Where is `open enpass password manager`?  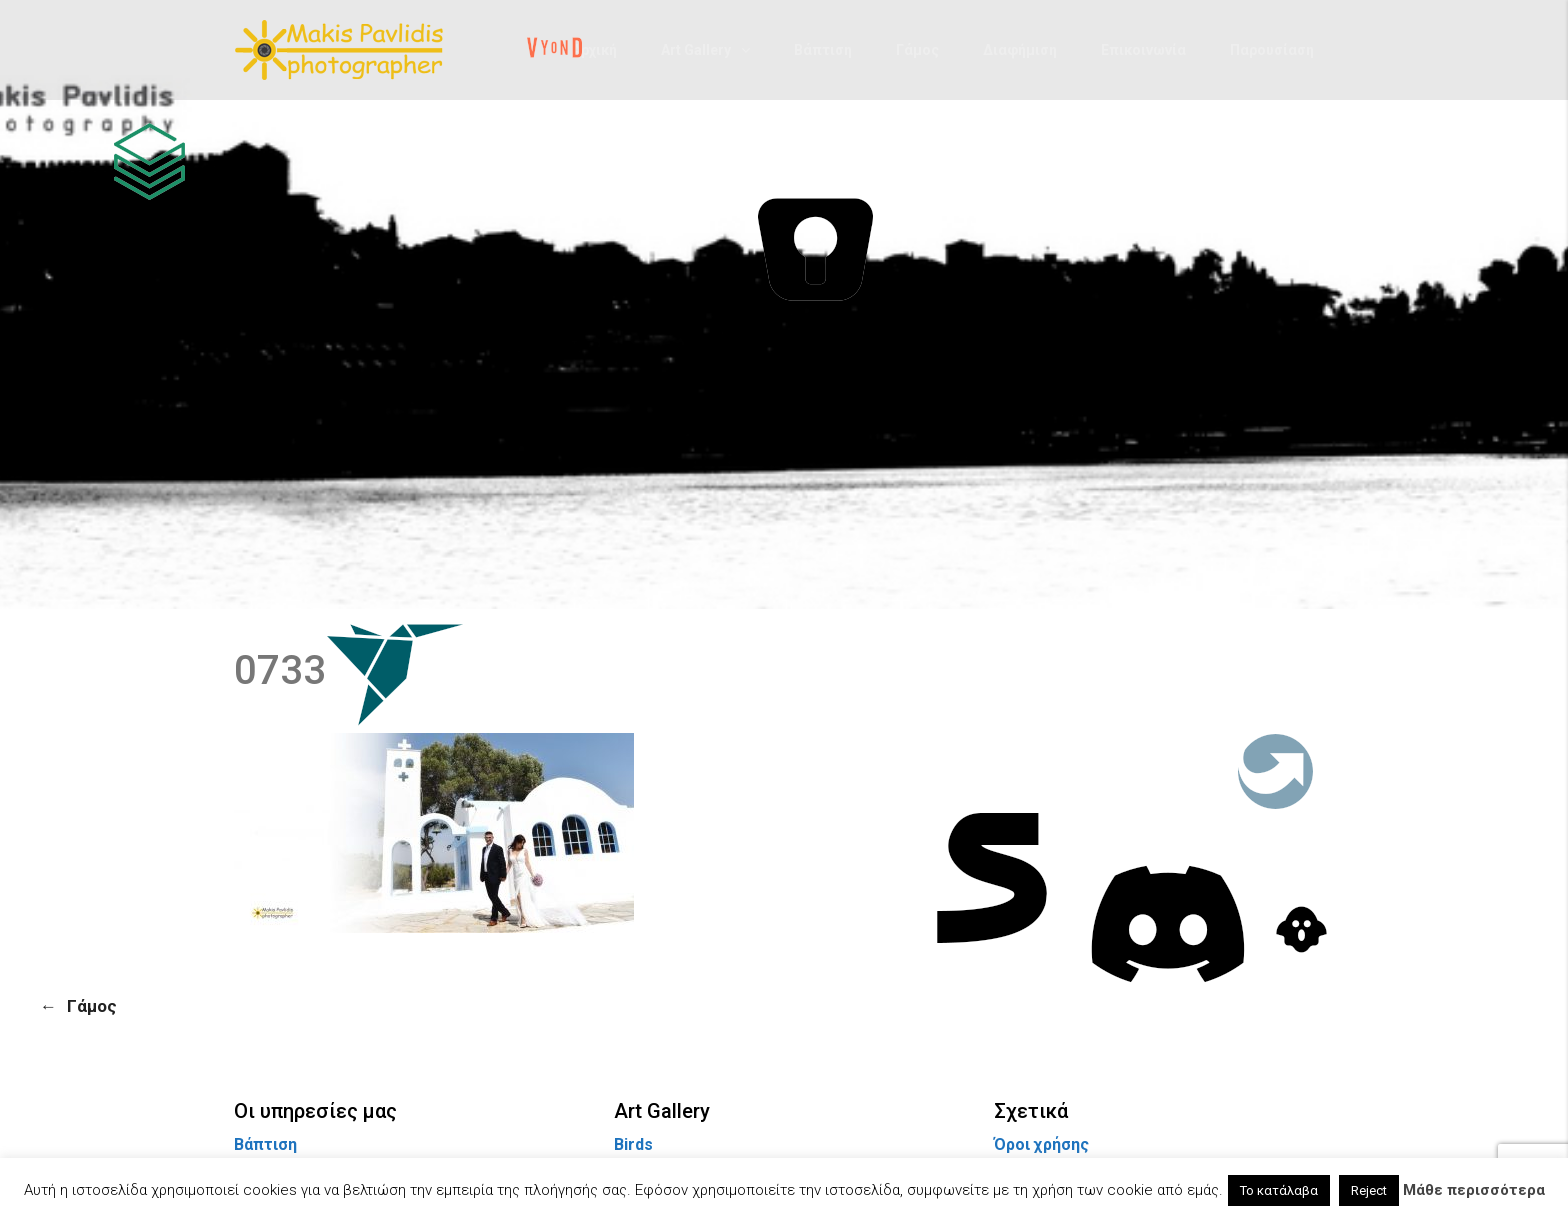 open enpass password manager is located at coordinates (815, 249).